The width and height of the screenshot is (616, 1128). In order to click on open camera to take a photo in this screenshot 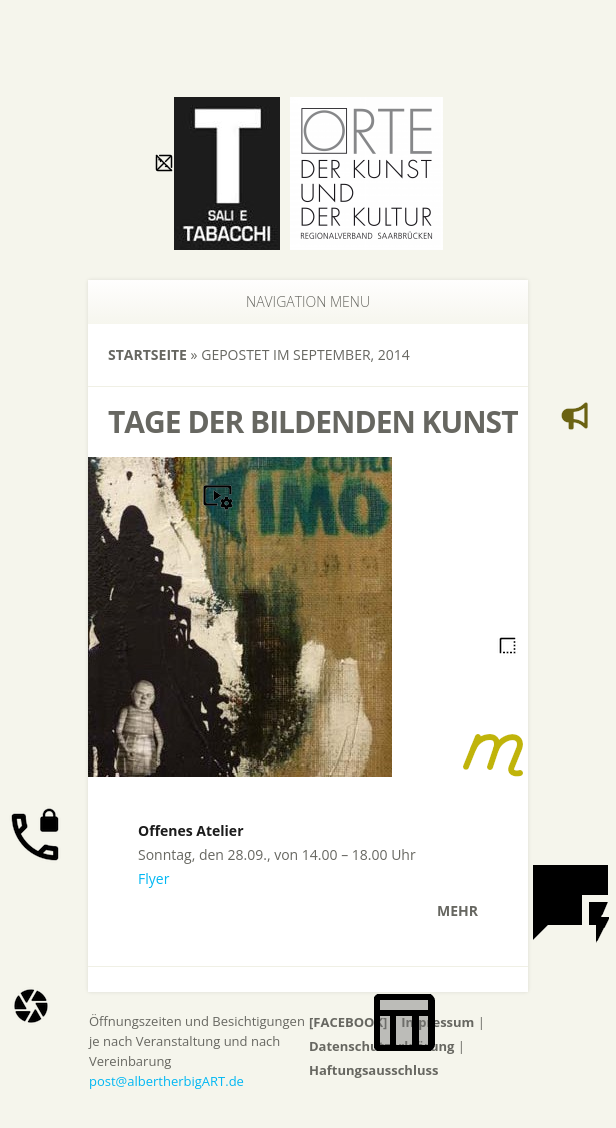, I will do `click(31, 1006)`.